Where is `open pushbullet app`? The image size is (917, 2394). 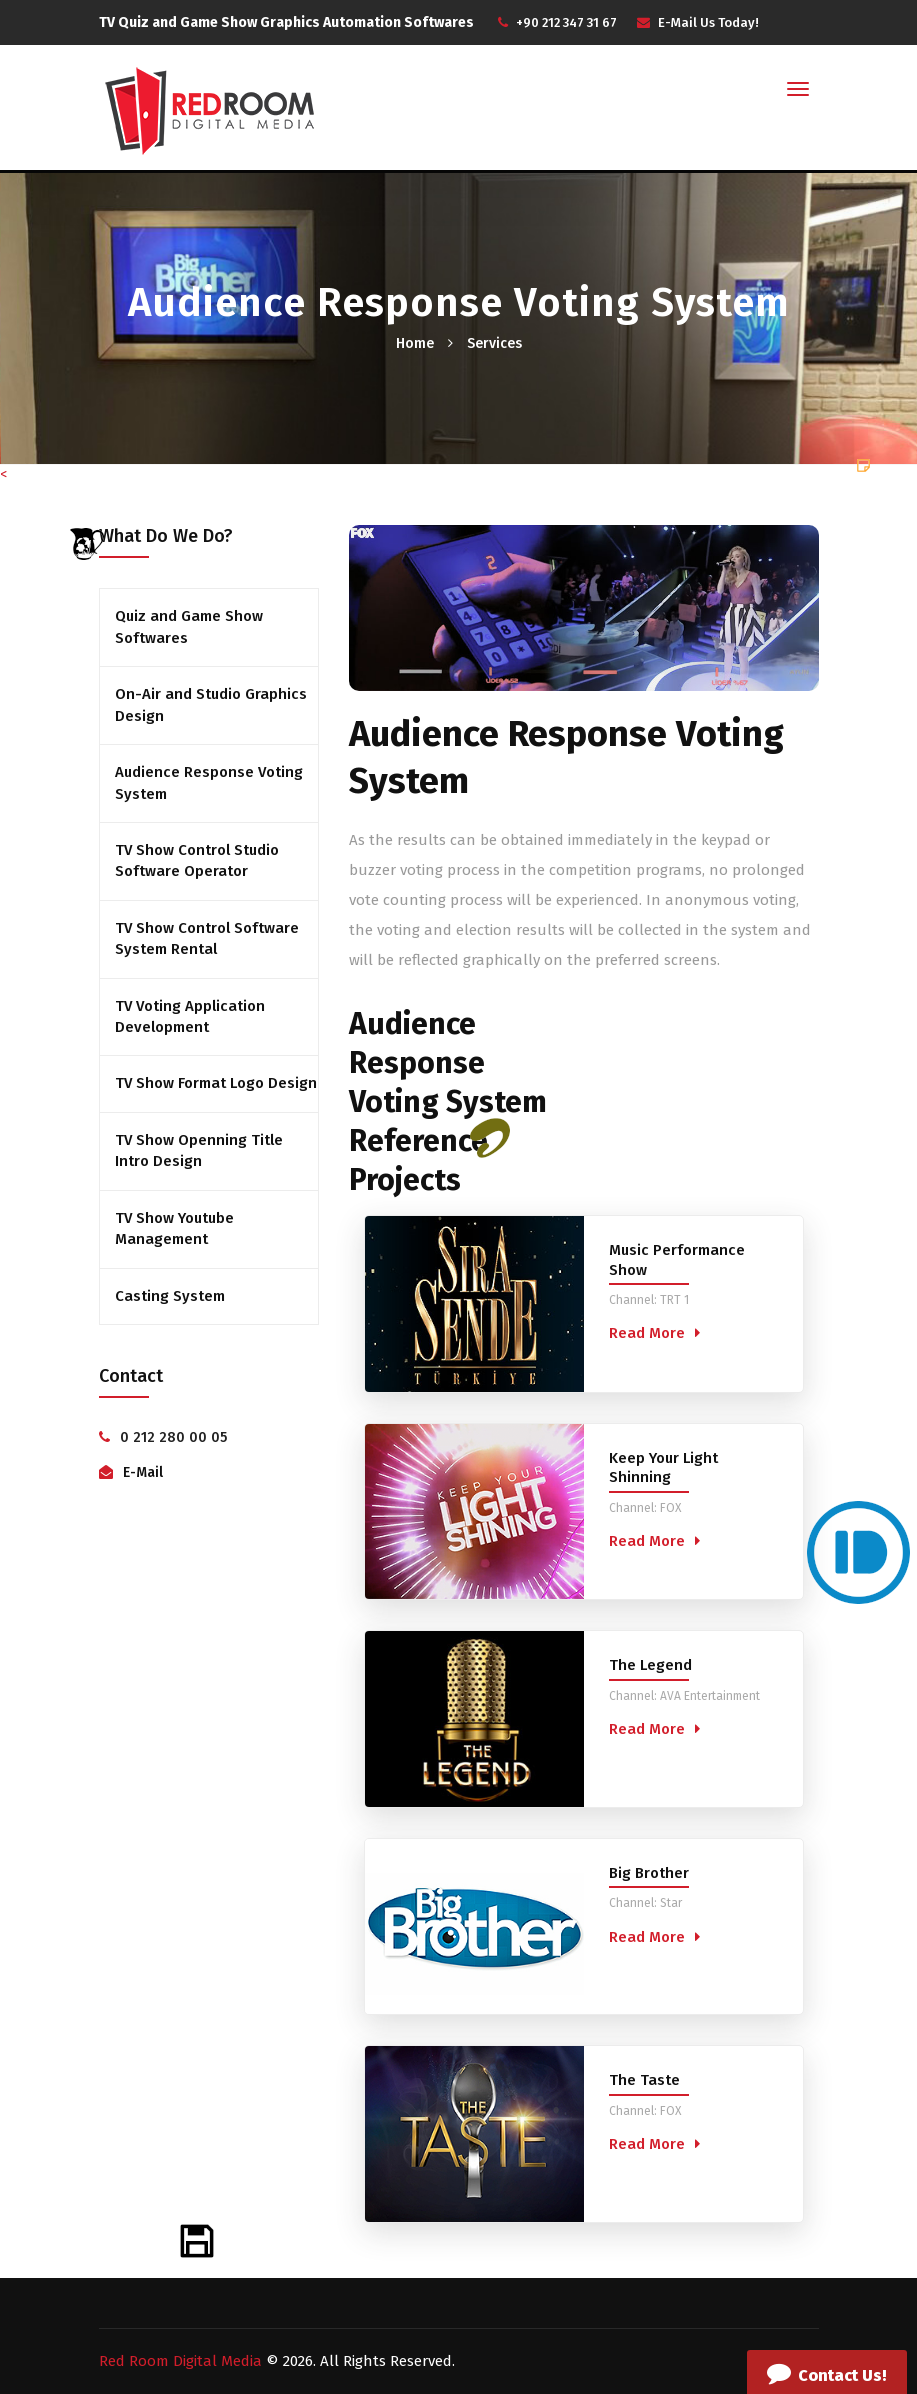
open pushbullet app is located at coordinates (858, 1552).